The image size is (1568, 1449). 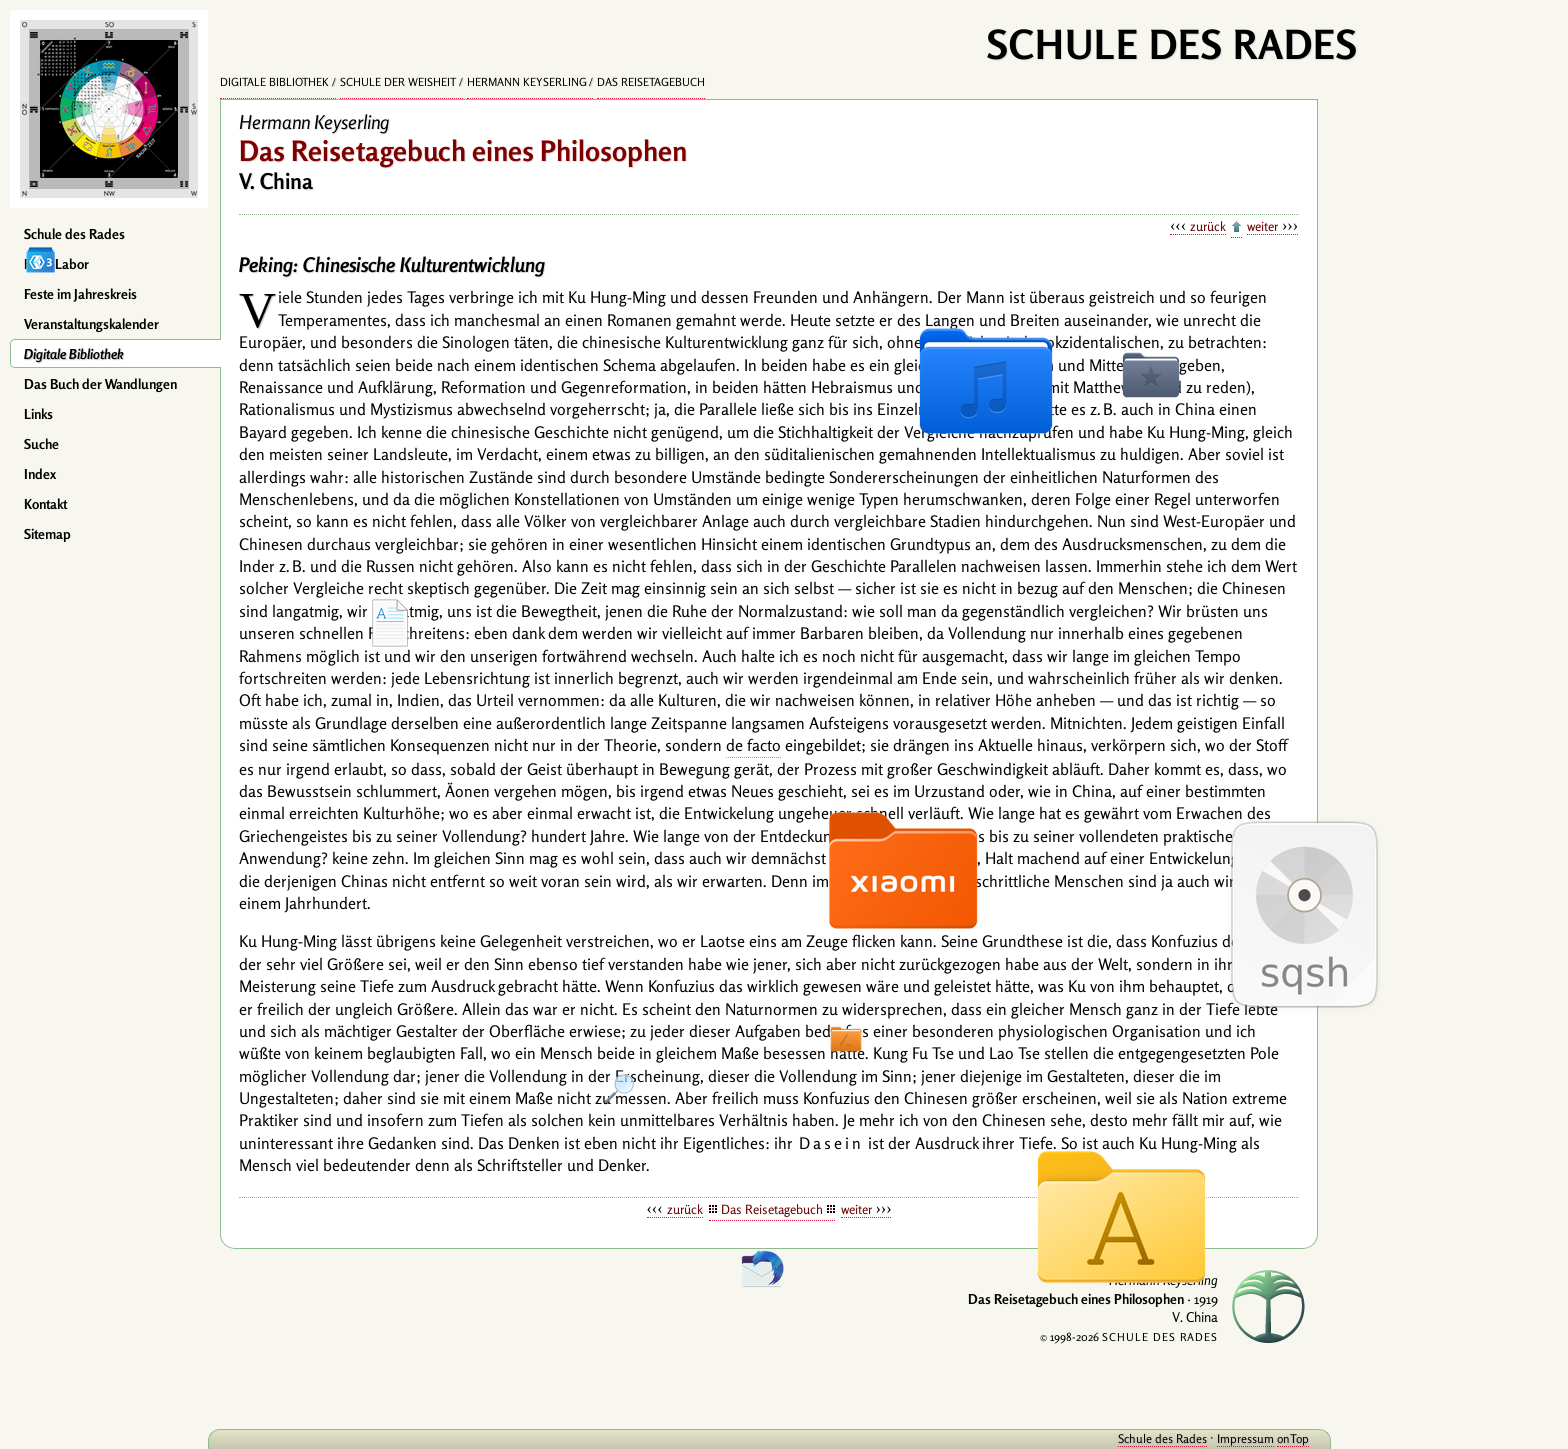 What do you see at coordinates (620, 1088) in the screenshot?
I see `search for content or files` at bounding box center [620, 1088].